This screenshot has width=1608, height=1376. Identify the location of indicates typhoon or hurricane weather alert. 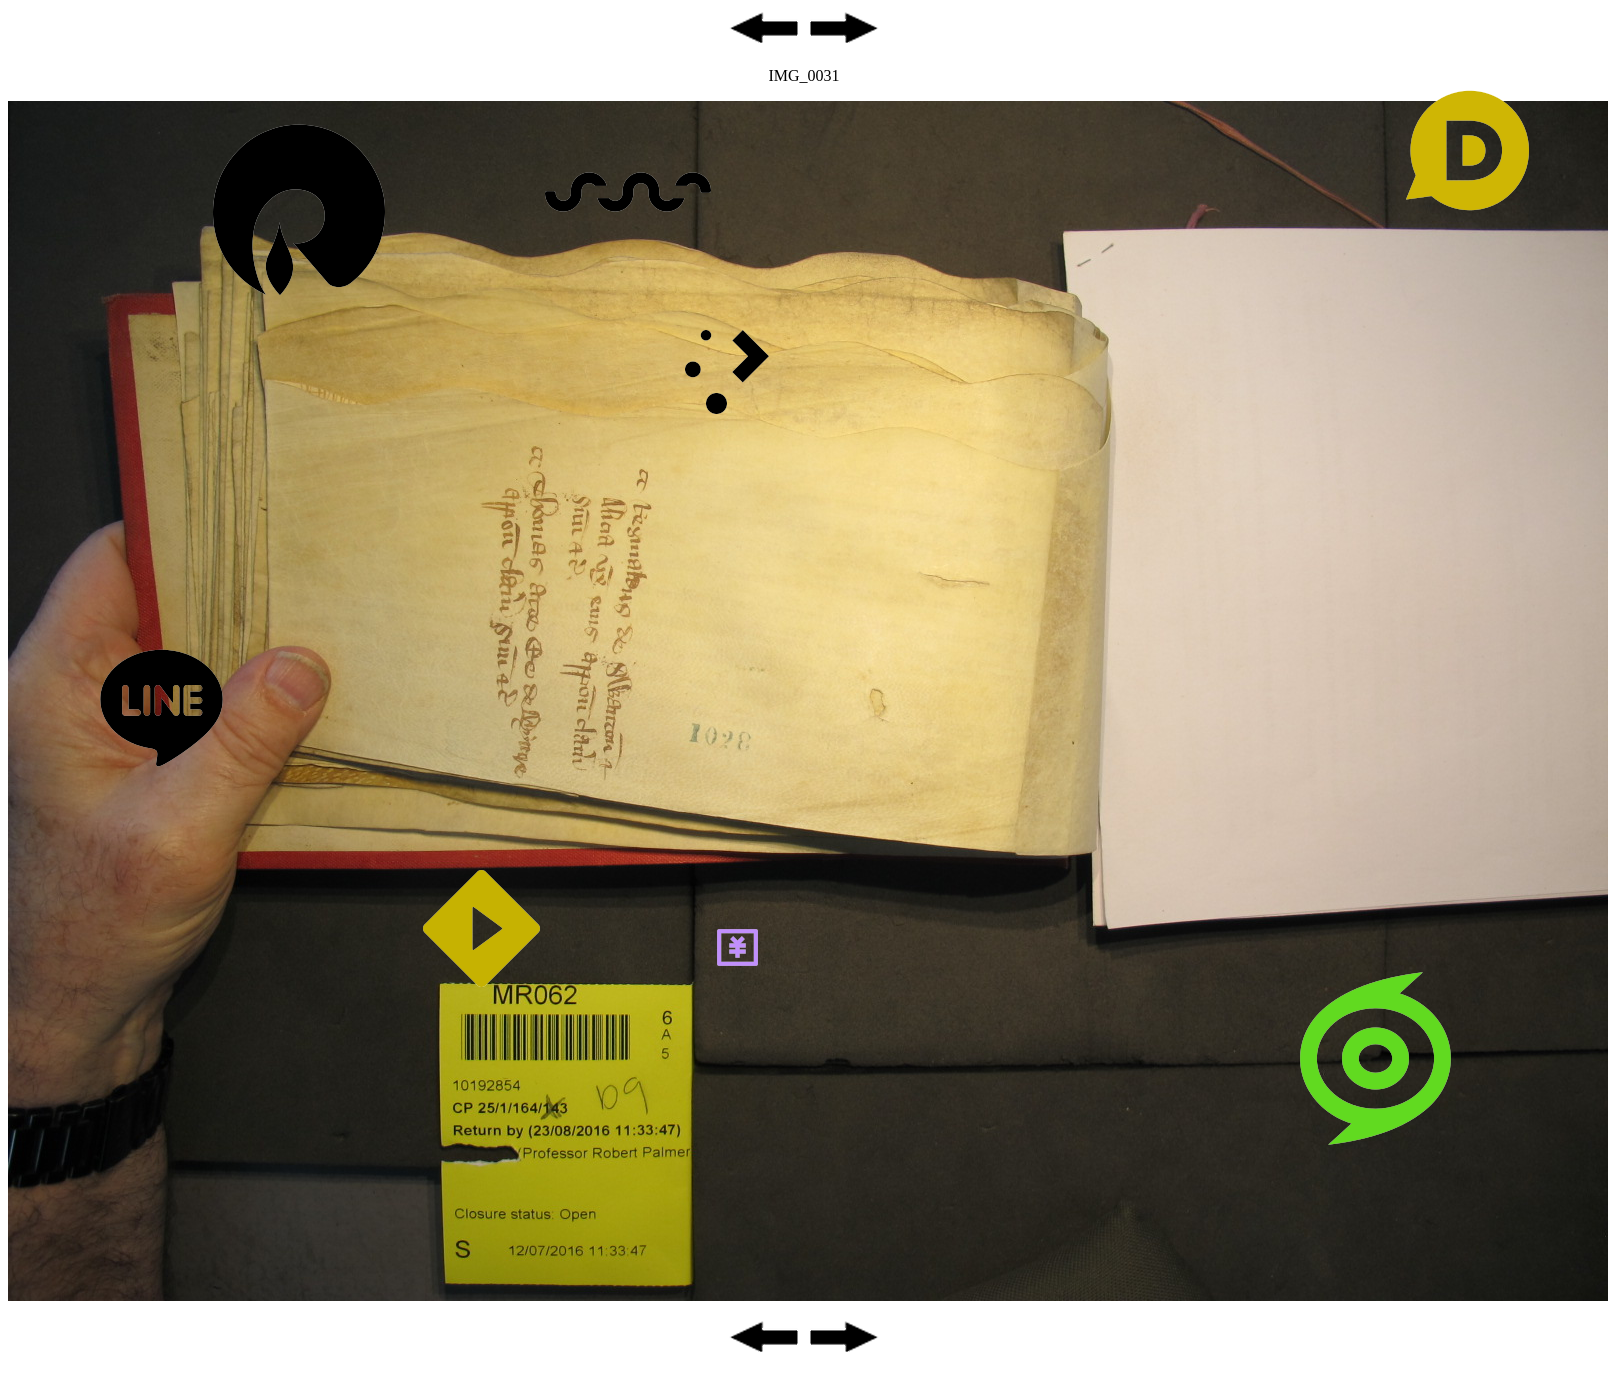
(1375, 1058).